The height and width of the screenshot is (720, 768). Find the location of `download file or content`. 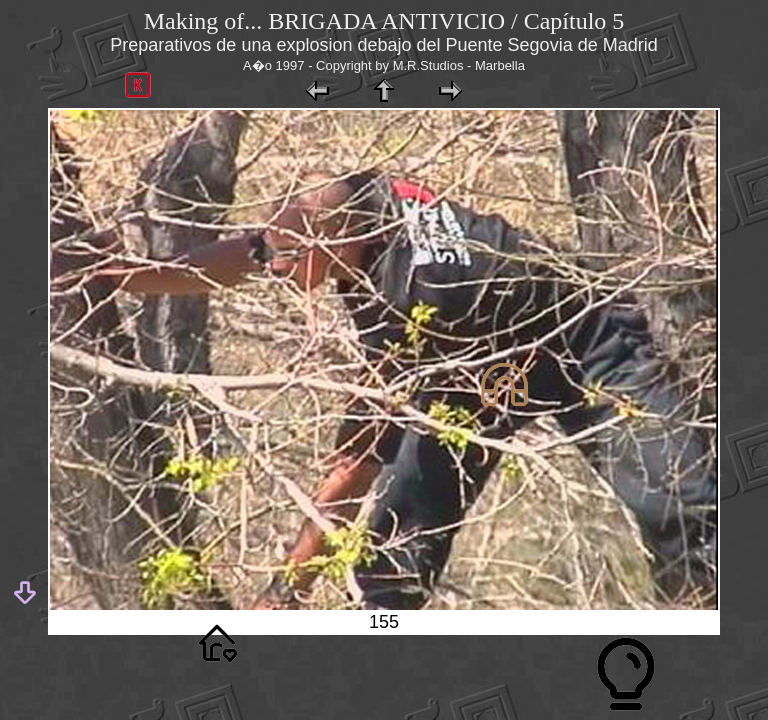

download file or content is located at coordinates (25, 592).